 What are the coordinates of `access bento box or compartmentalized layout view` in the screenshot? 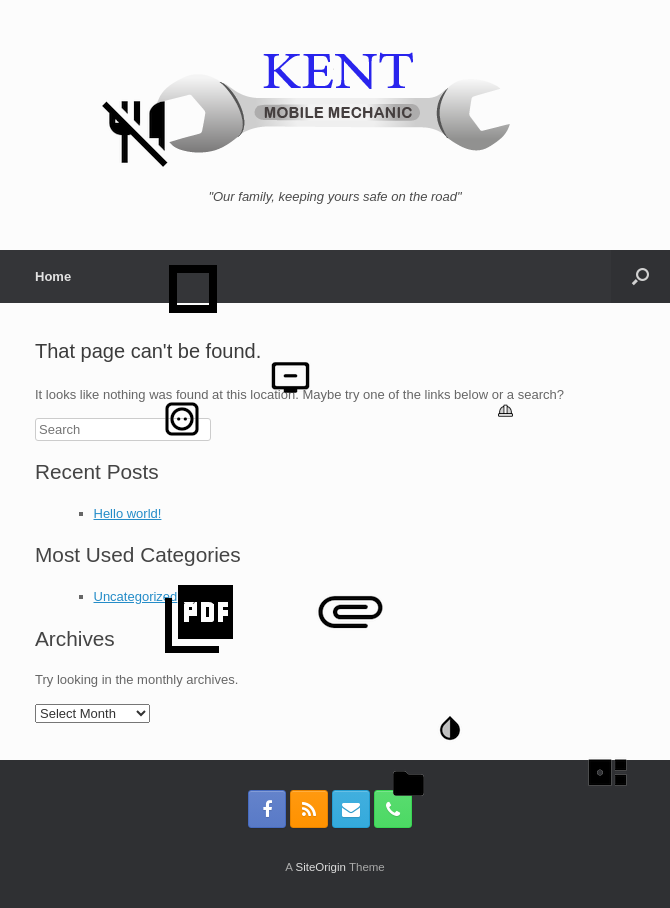 It's located at (607, 772).